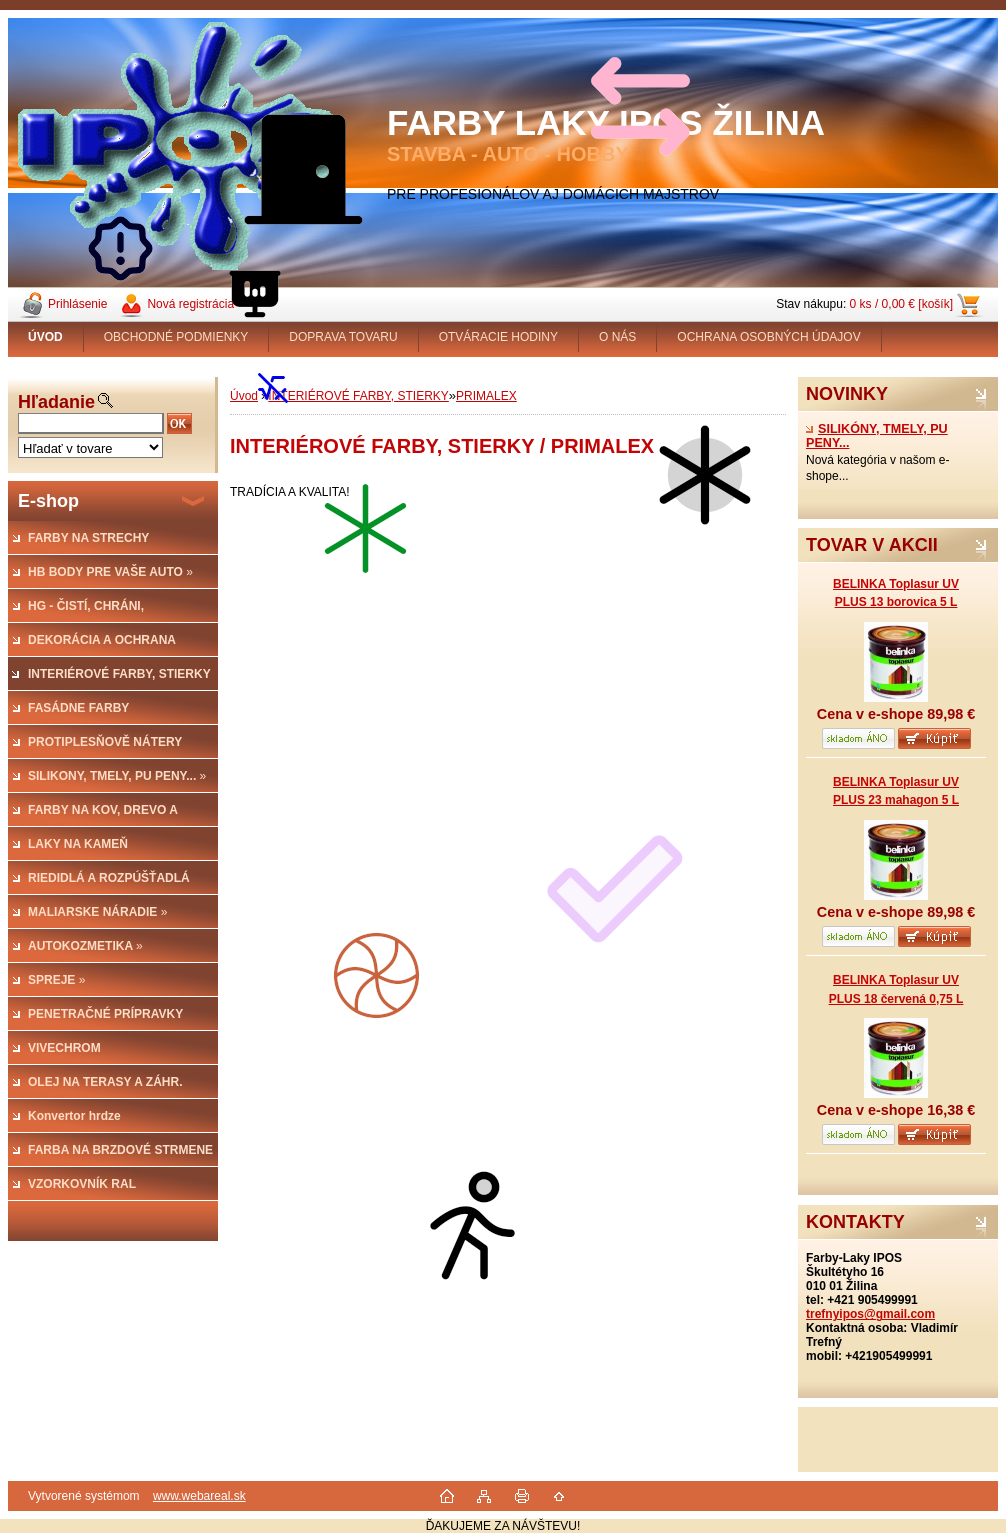 Image resolution: width=1006 pixels, height=1533 pixels. Describe the element at coordinates (640, 106) in the screenshot. I see `swap or exchange items` at that location.